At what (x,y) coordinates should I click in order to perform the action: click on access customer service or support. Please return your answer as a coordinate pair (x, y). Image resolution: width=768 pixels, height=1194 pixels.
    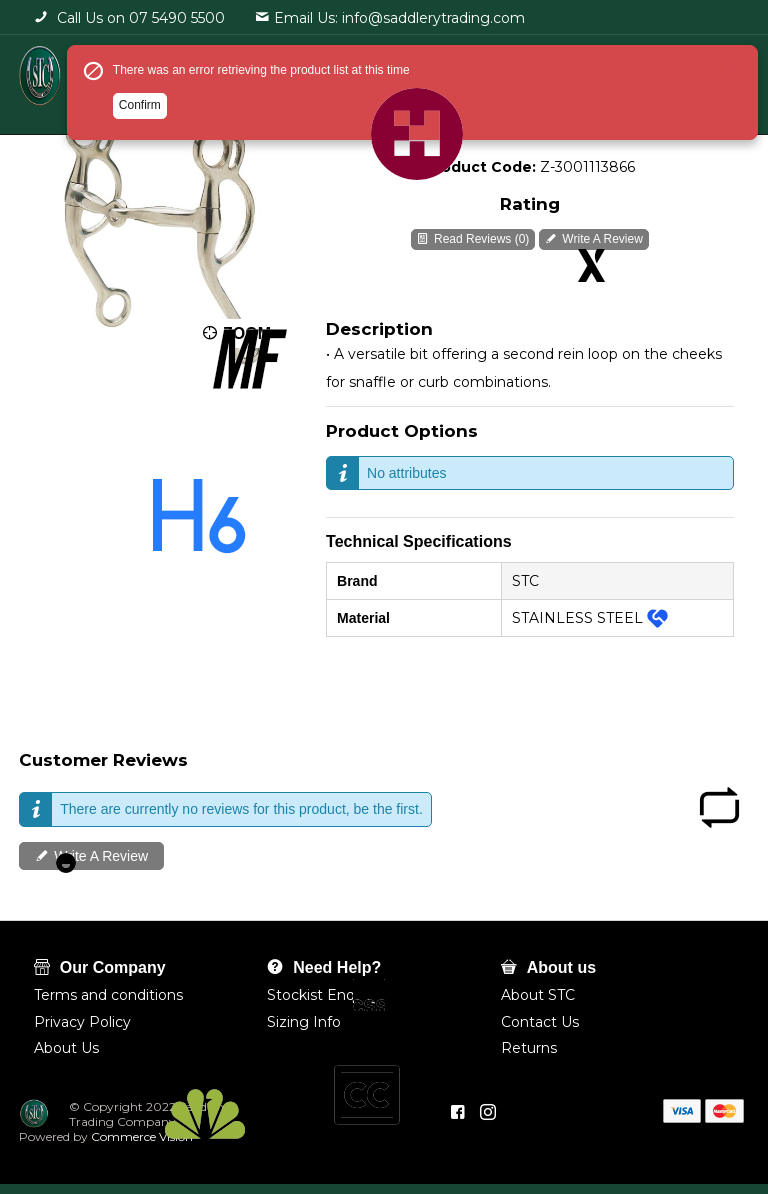
    Looking at the image, I should click on (657, 618).